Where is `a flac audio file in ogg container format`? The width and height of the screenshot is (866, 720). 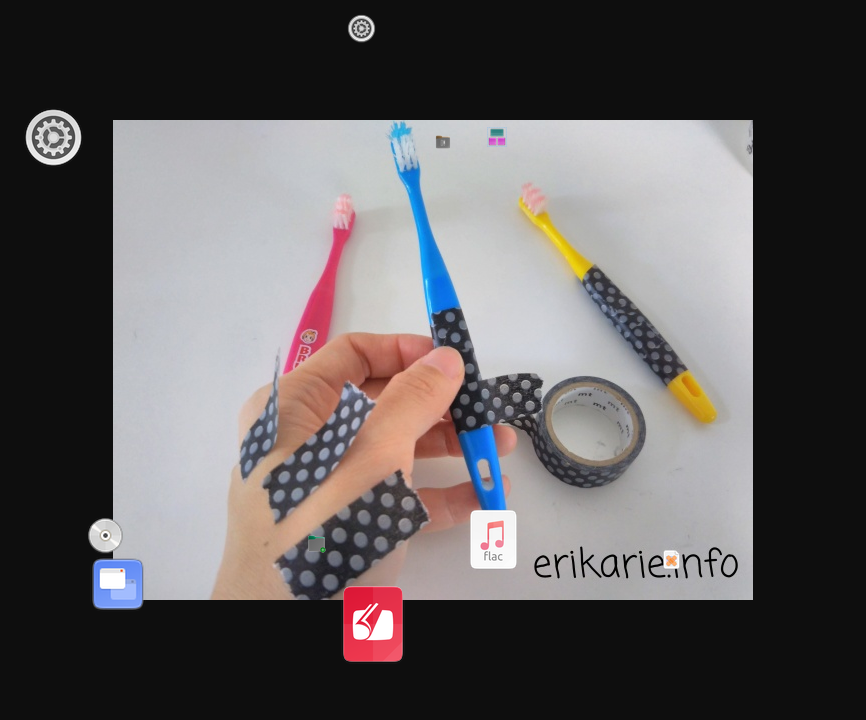
a flac audio file in ogg container format is located at coordinates (493, 539).